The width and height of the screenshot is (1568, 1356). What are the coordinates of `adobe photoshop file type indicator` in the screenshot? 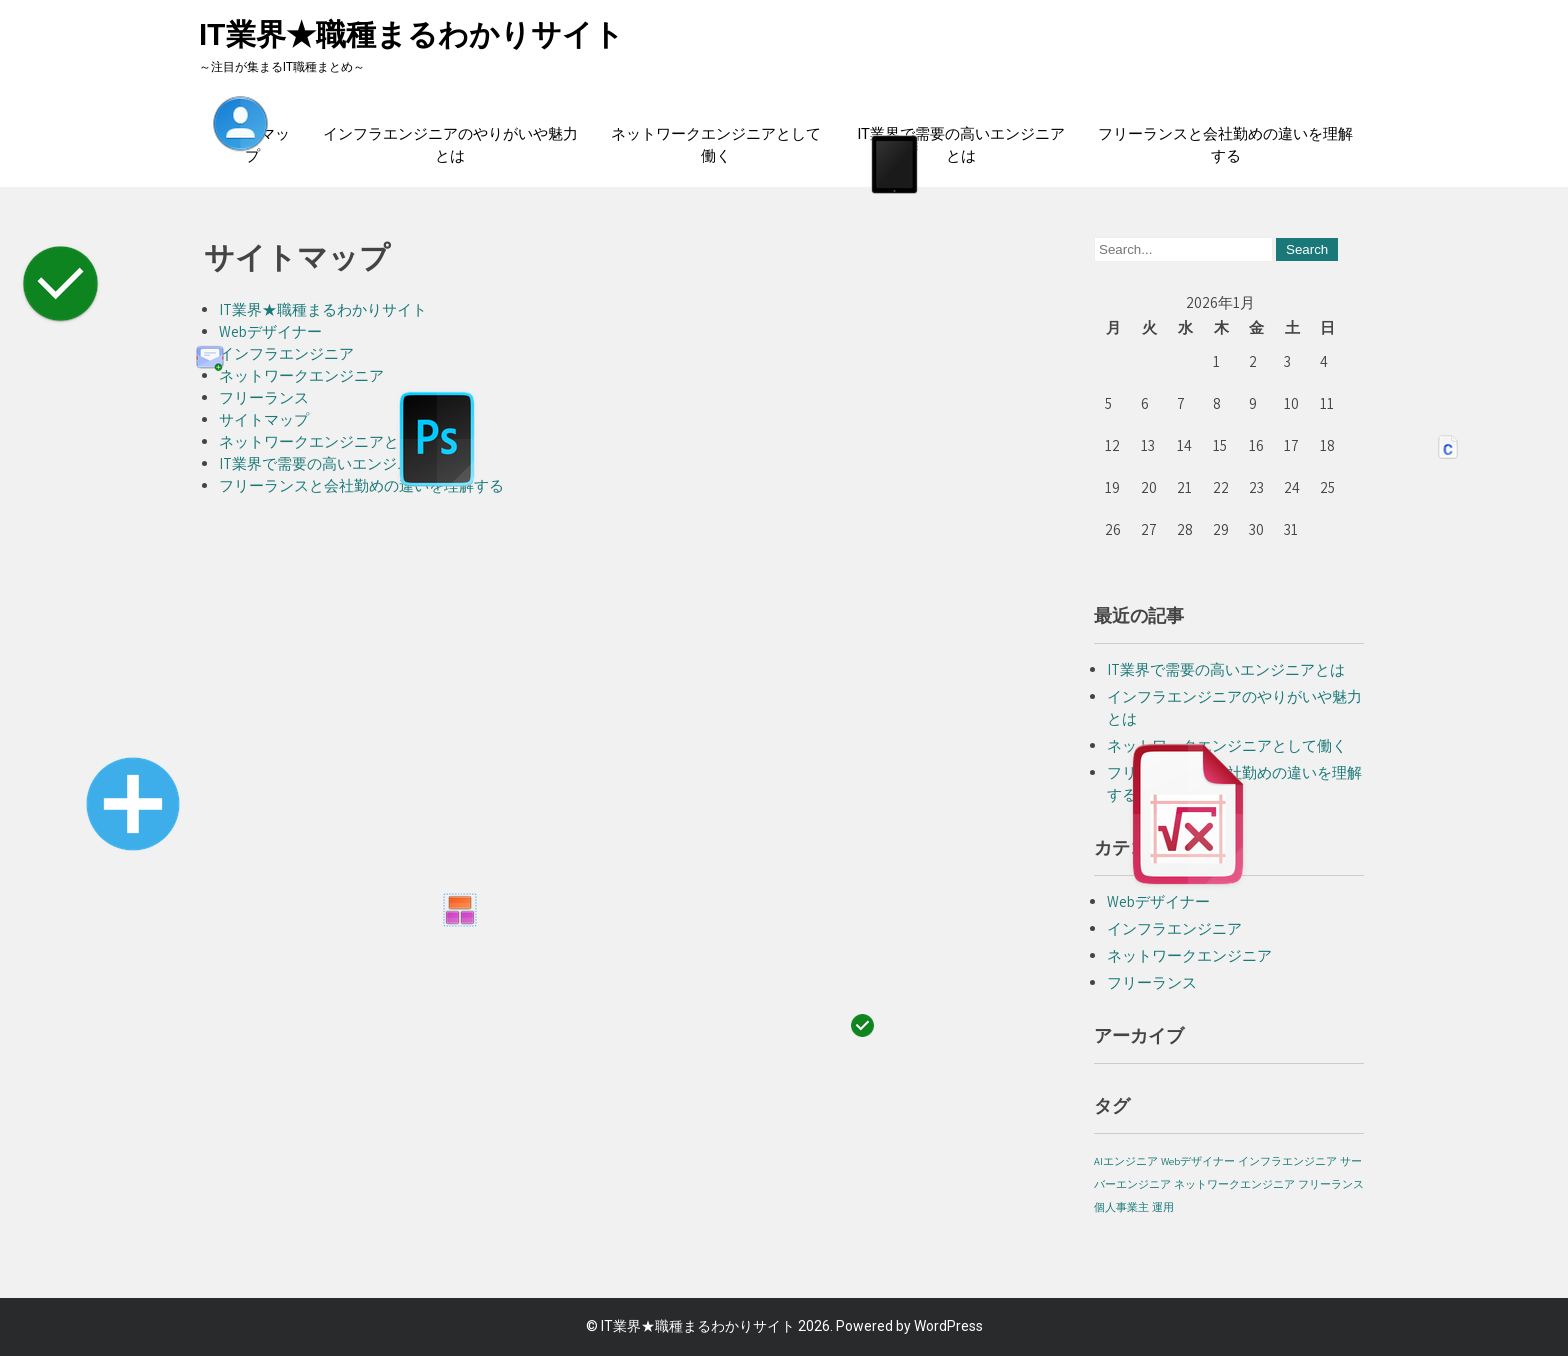 It's located at (437, 439).